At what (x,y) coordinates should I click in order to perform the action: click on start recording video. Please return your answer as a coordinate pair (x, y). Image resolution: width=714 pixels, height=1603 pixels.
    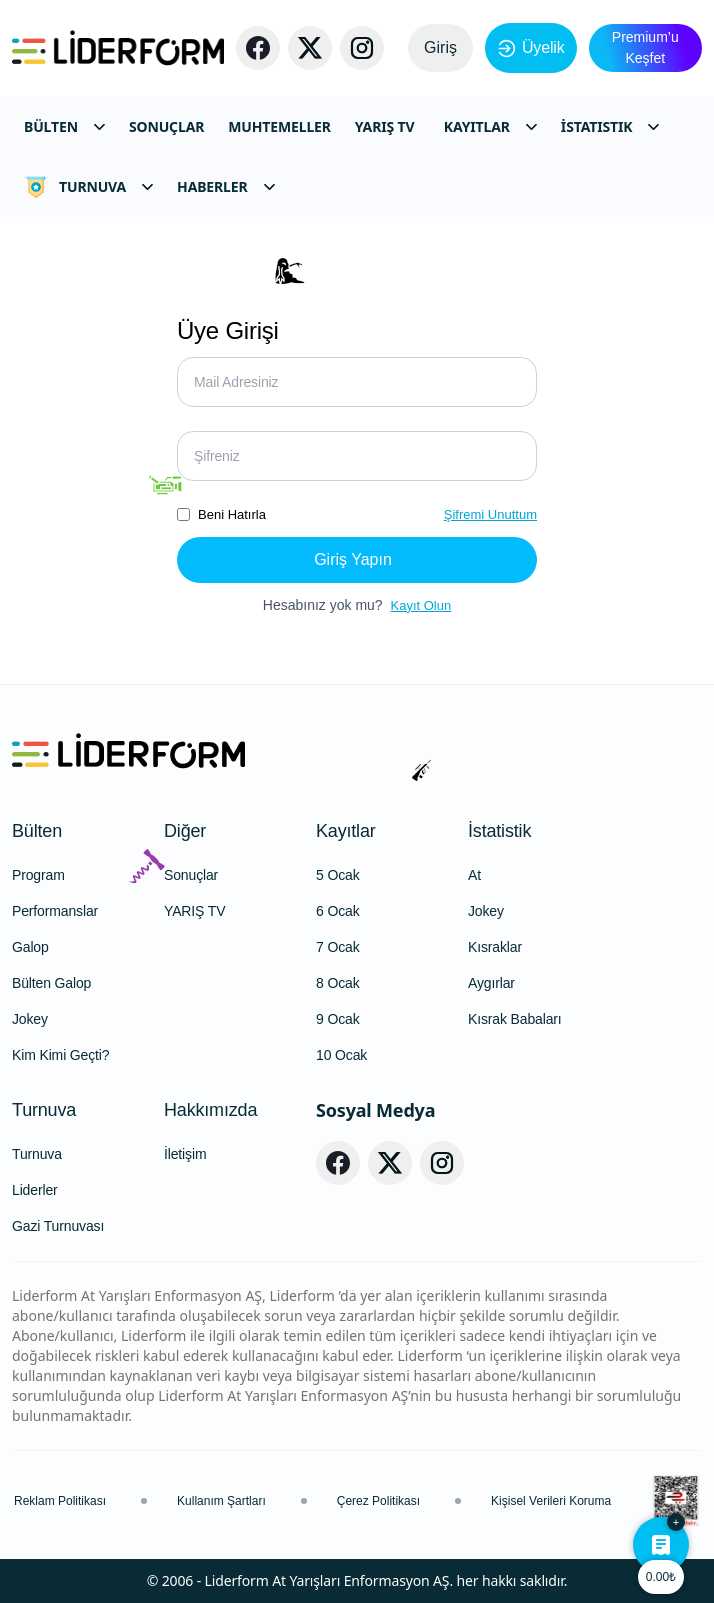
    Looking at the image, I should click on (165, 485).